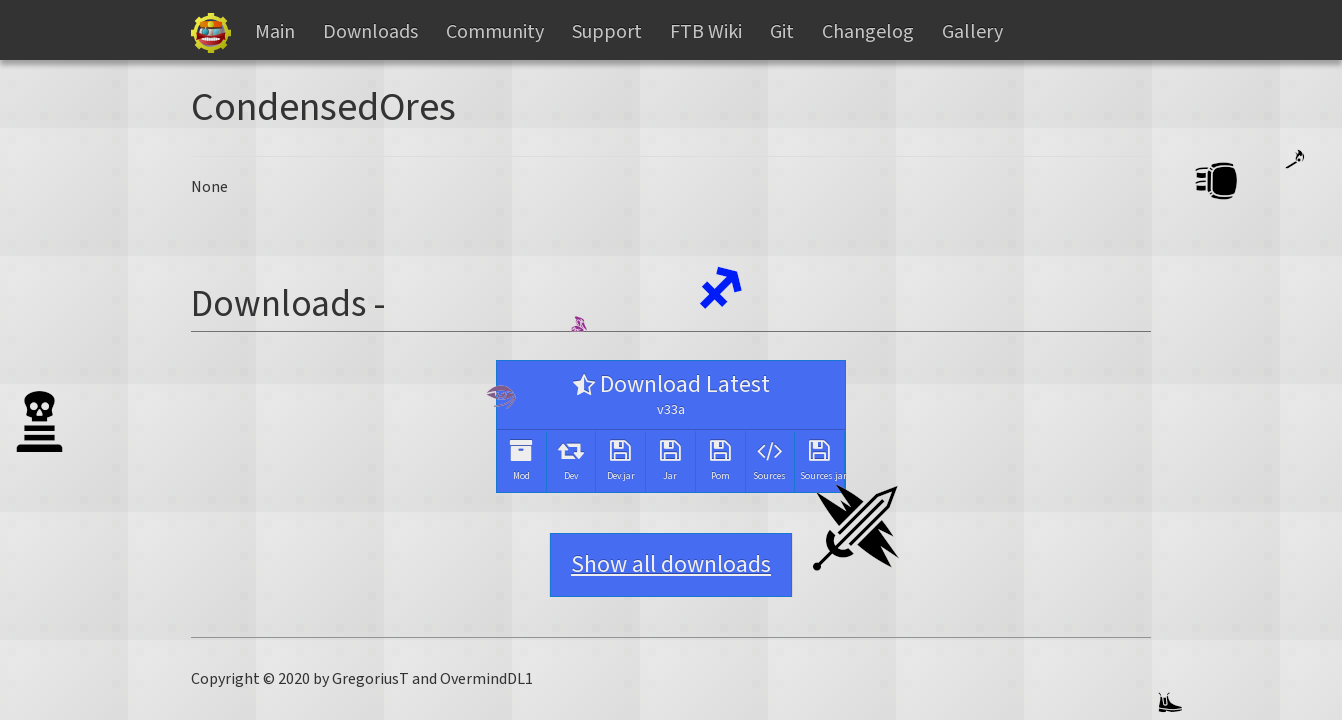  I want to click on indicates a telefrag kill in-game, so click(39, 421).